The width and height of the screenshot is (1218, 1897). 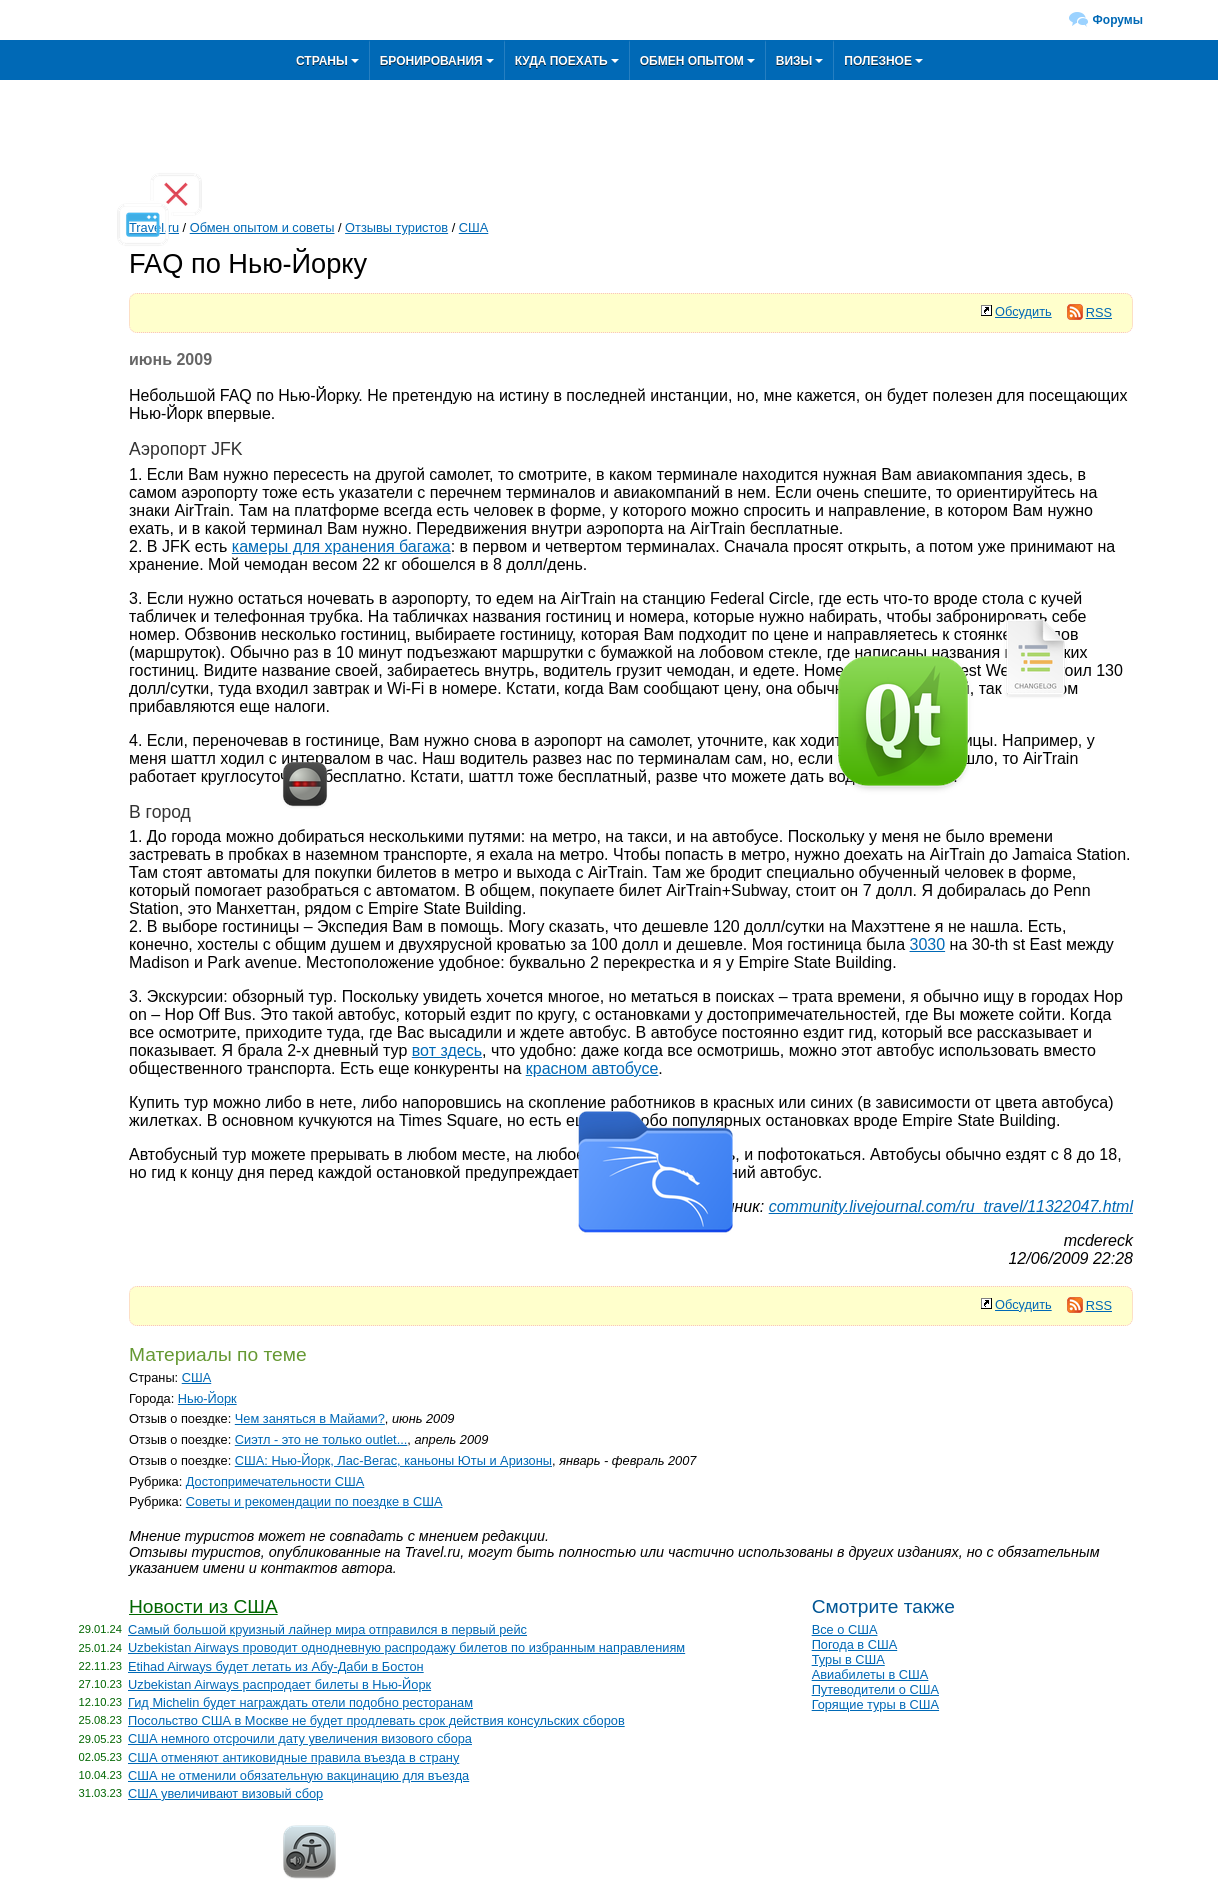 What do you see at coordinates (903, 721) in the screenshot?
I see `launch qt creator development environment` at bounding box center [903, 721].